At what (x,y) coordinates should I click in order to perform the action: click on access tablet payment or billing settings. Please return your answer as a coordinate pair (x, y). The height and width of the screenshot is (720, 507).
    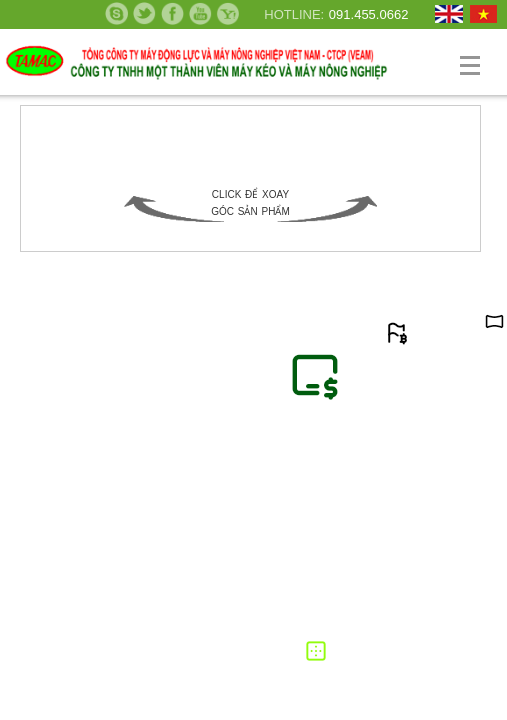
    Looking at the image, I should click on (315, 375).